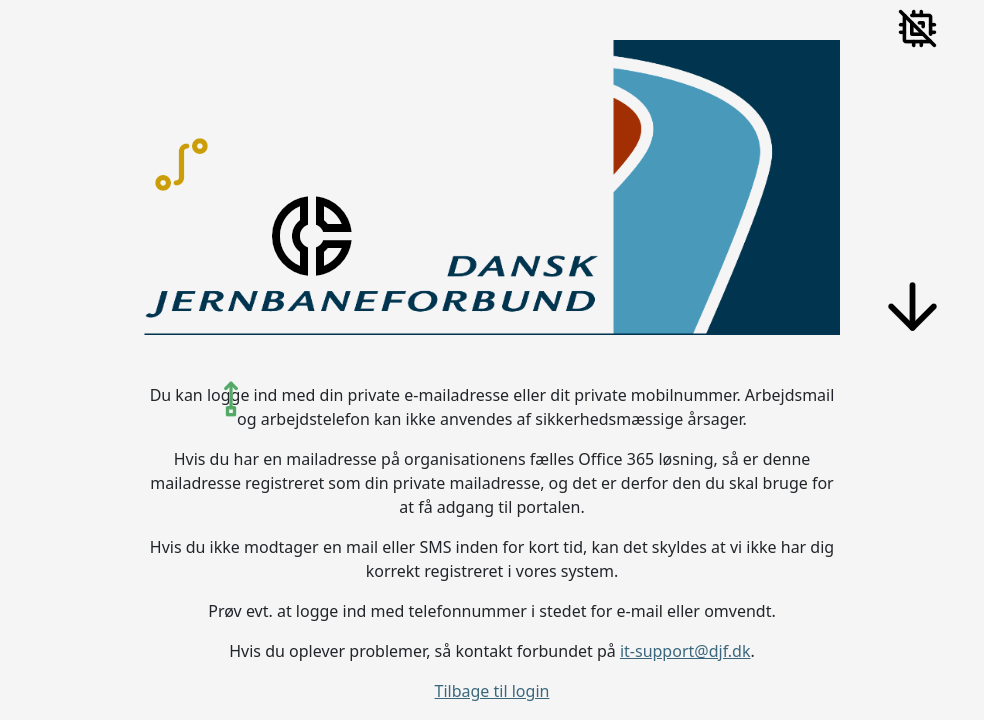 This screenshot has height=720, width=984. What do you see at coordinates (917, 28) in the screenshot?
I see `indicates processor or CPU is disabled` at bounding box center [917, 28].